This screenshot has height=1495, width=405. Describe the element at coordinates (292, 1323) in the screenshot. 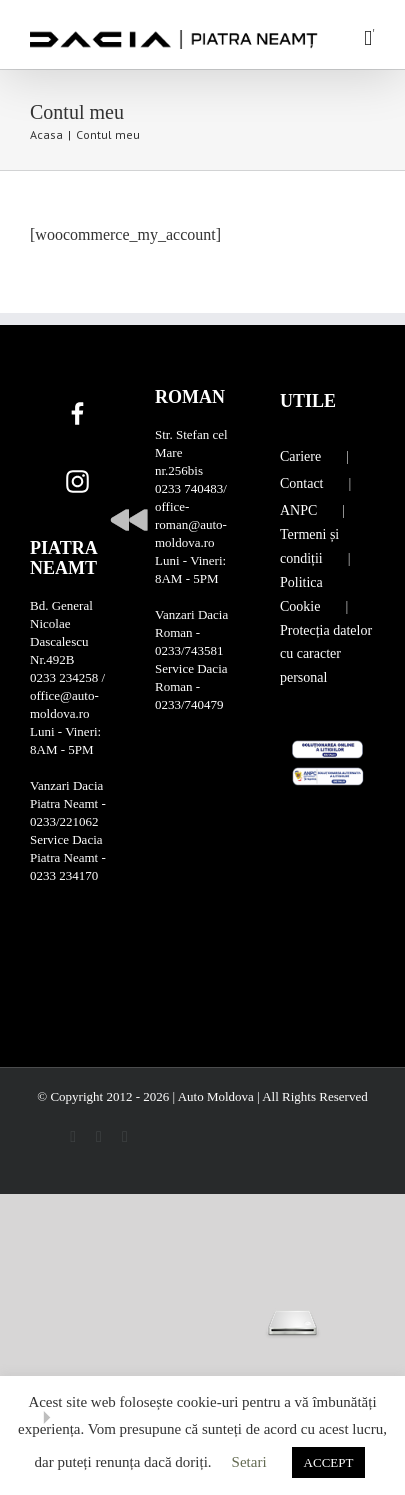

I see `access removable storage device` at that location.